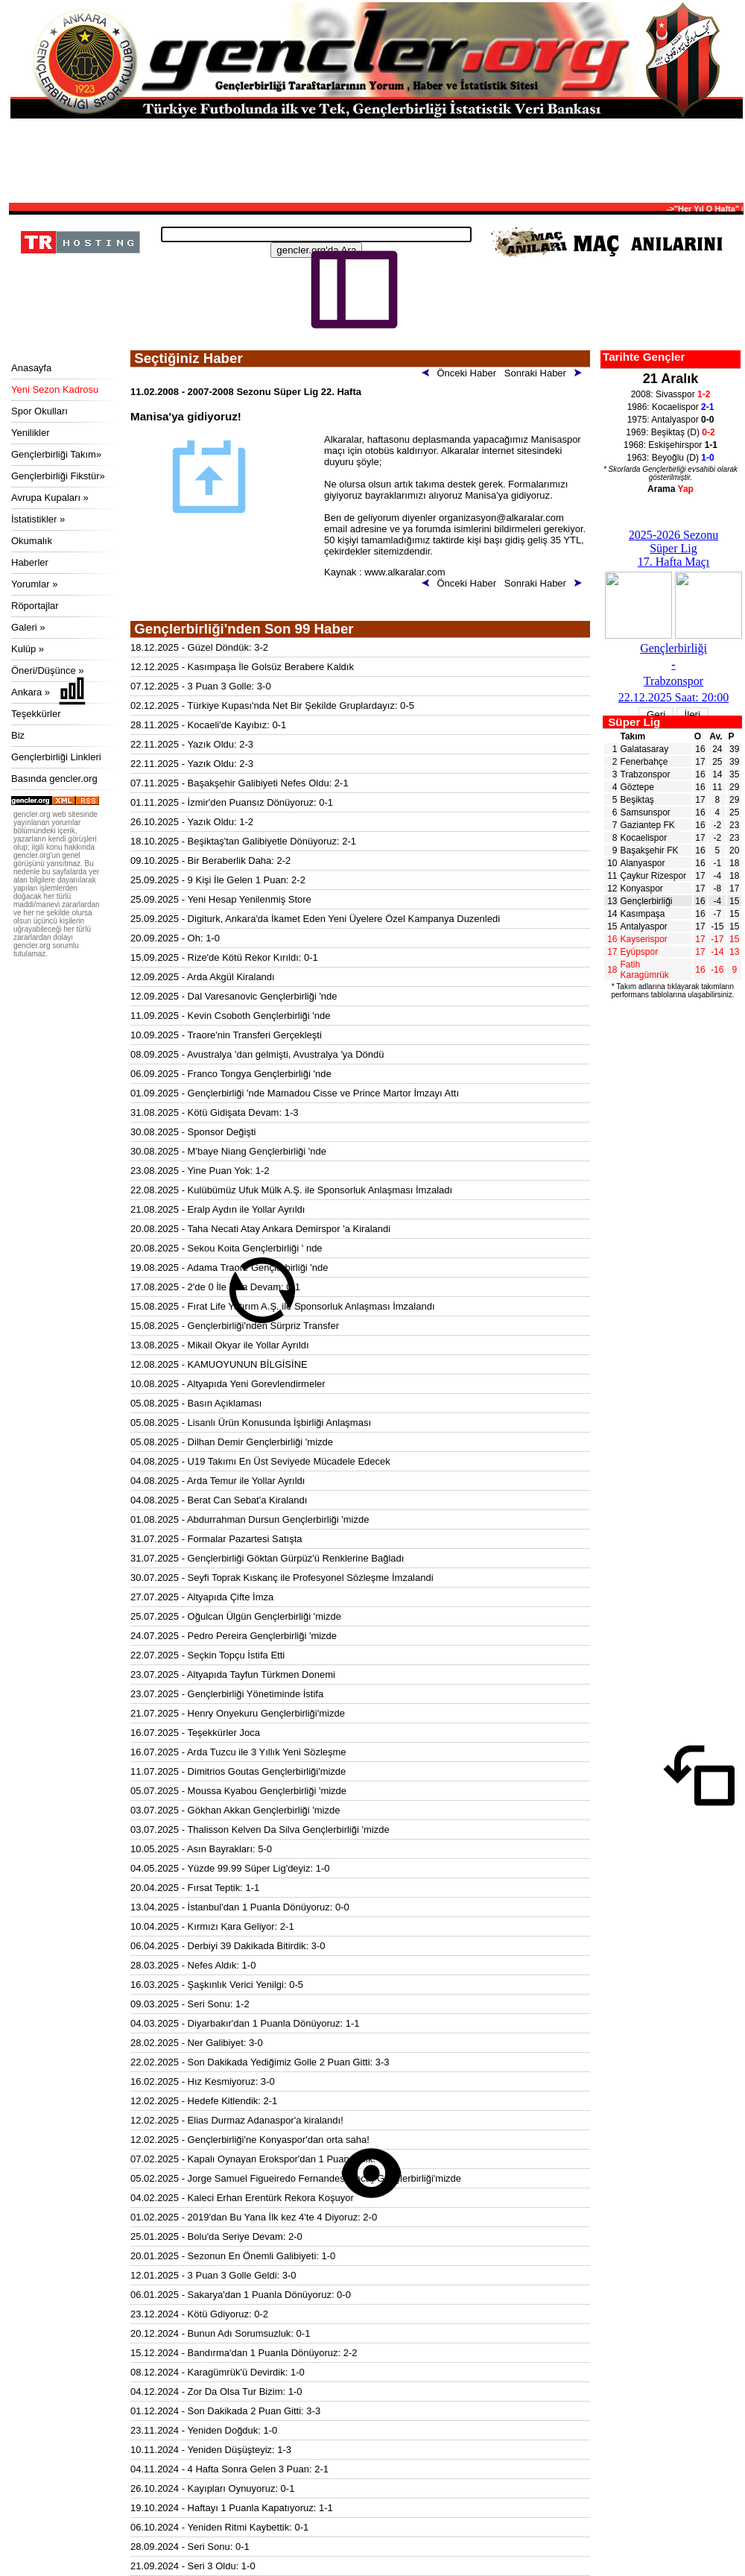 Image resolution: width=745 pixels, height=2576 pixels. What do you see at coordinates (354, 289) in the screenshot?
I see `toggle the sidebar panel` at bounding box center [354, 289].